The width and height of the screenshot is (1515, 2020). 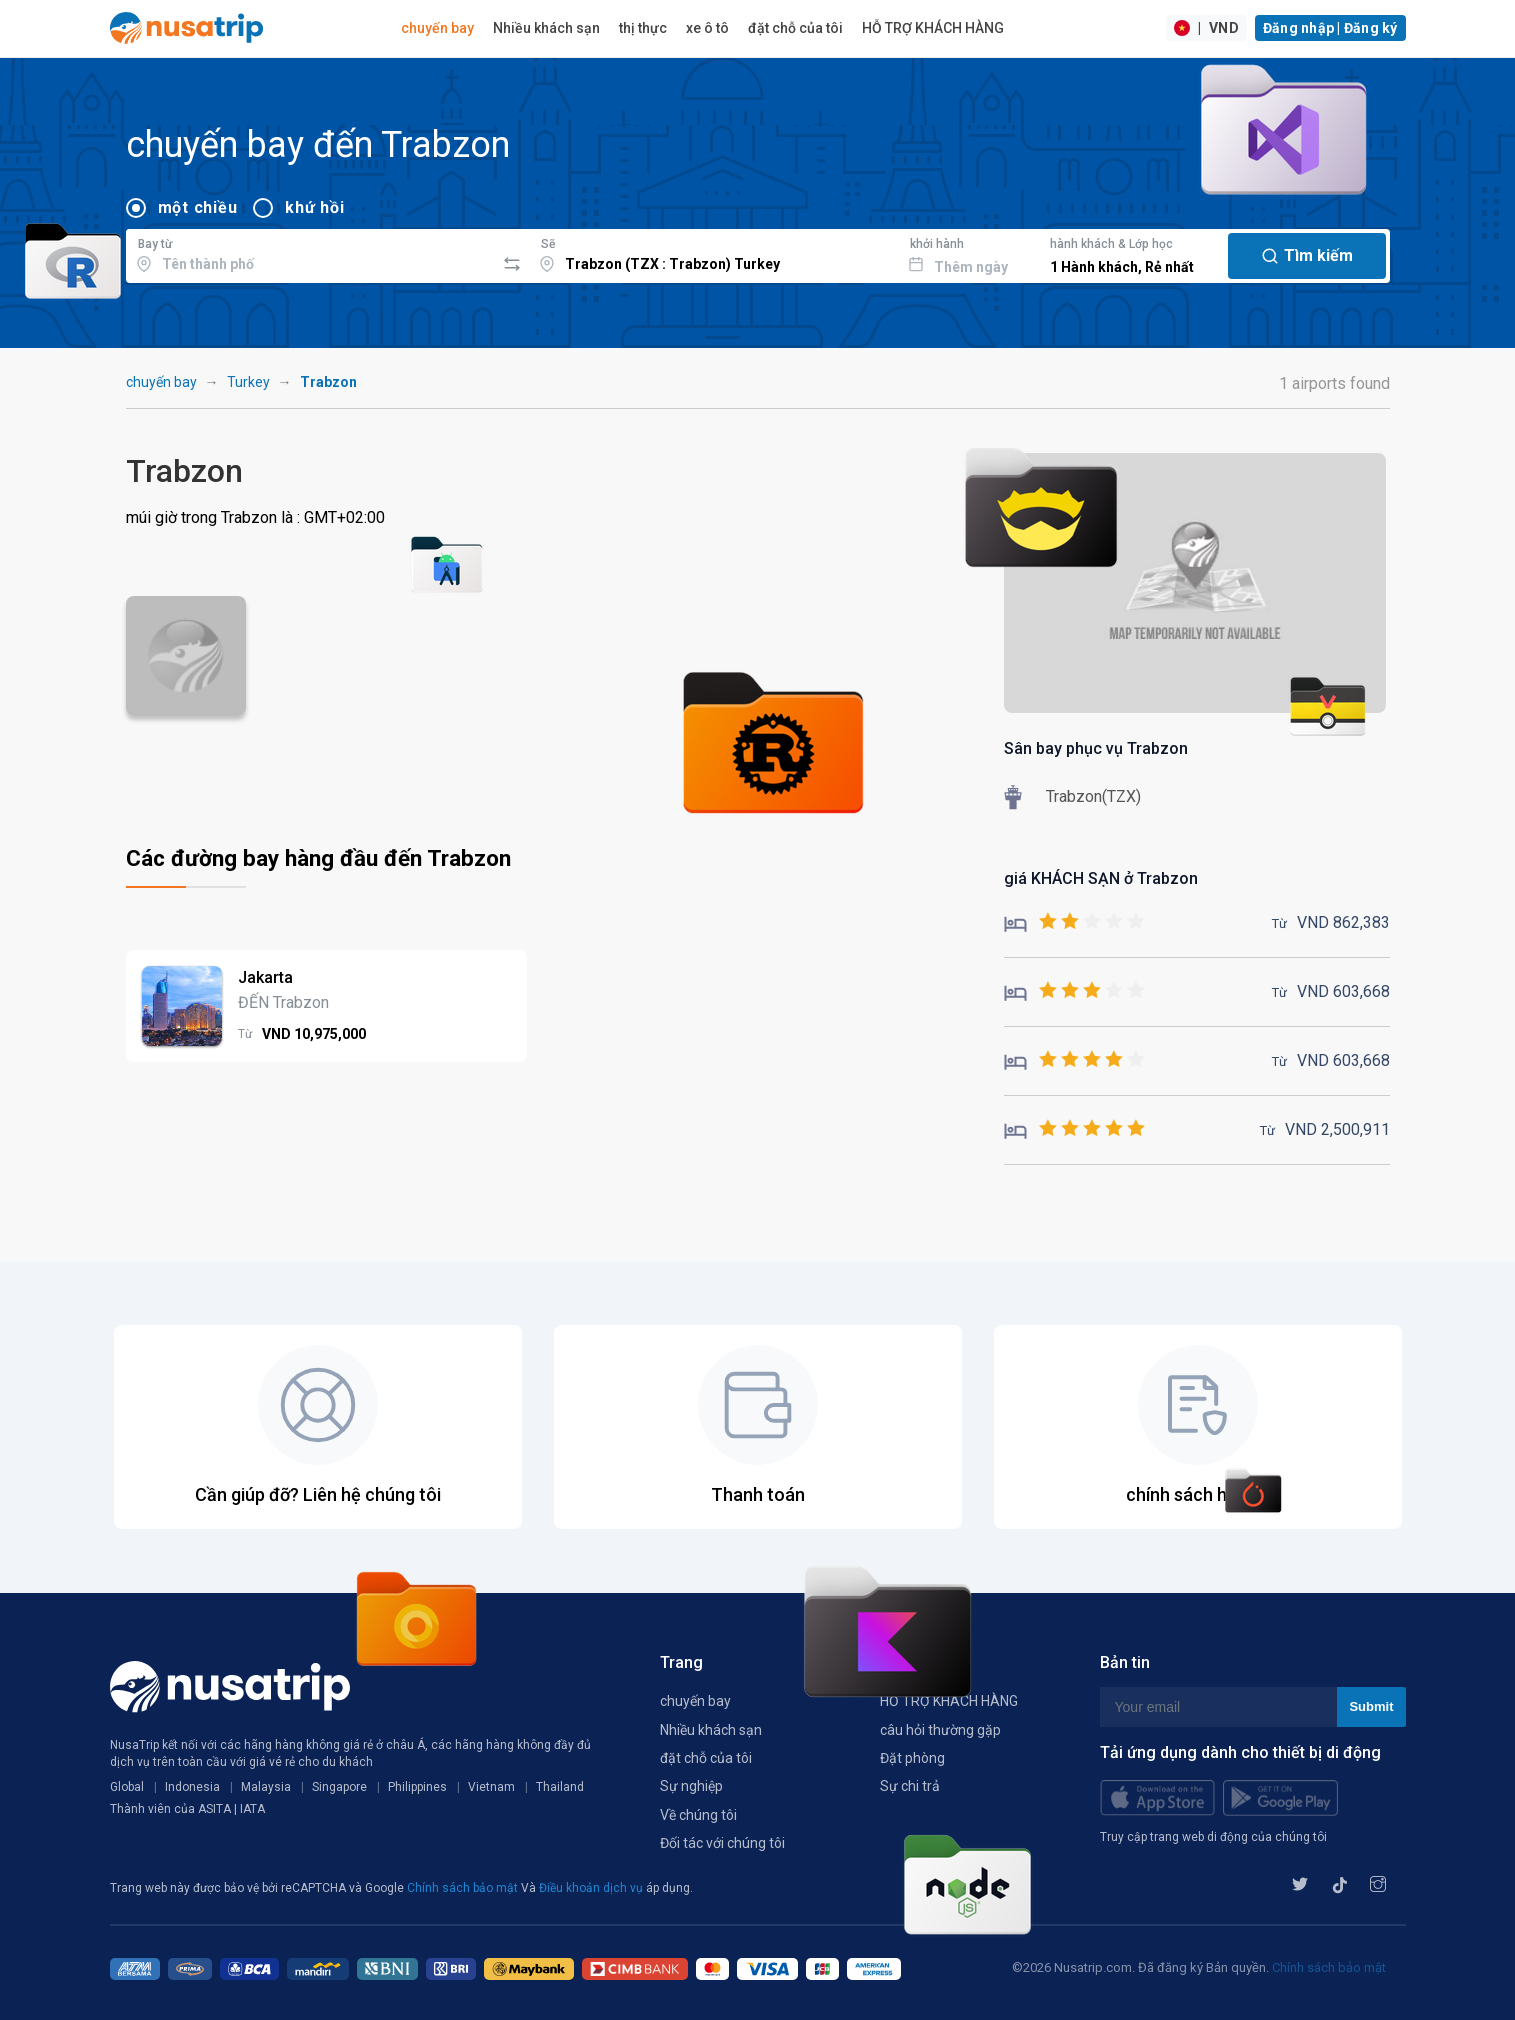 What do you see at coordinates (772, 747) in the screenshot?
I see `open folder containing rust programming projects` at bounding box center [772, 747].